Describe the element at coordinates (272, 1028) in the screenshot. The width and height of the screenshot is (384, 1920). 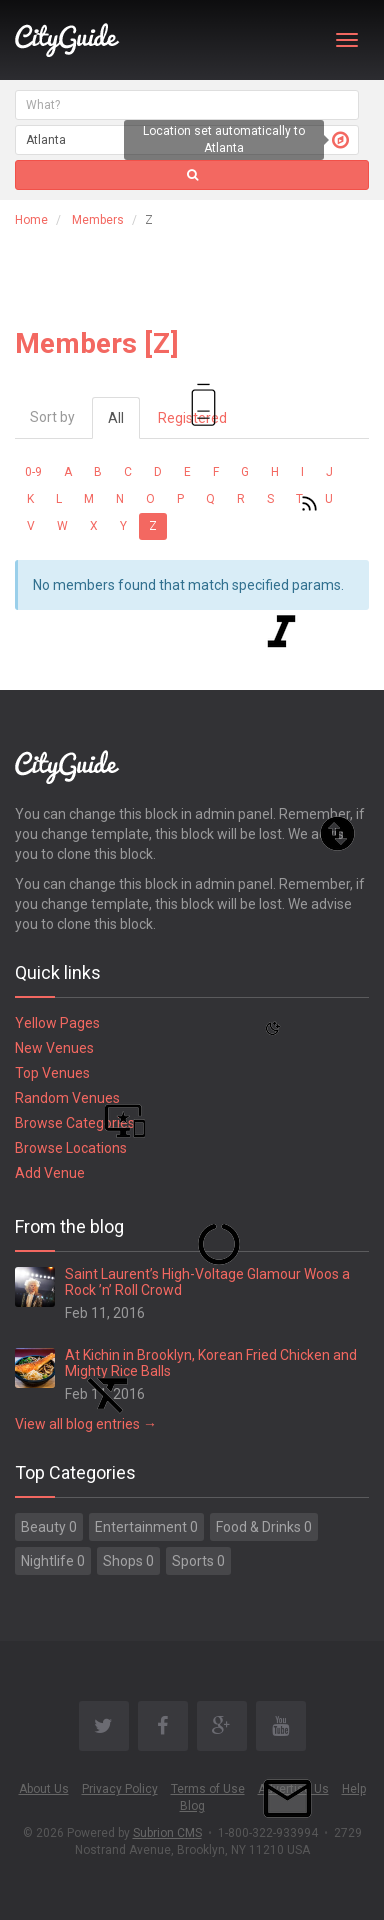
I see `enable dark mode or night theme` at that location.